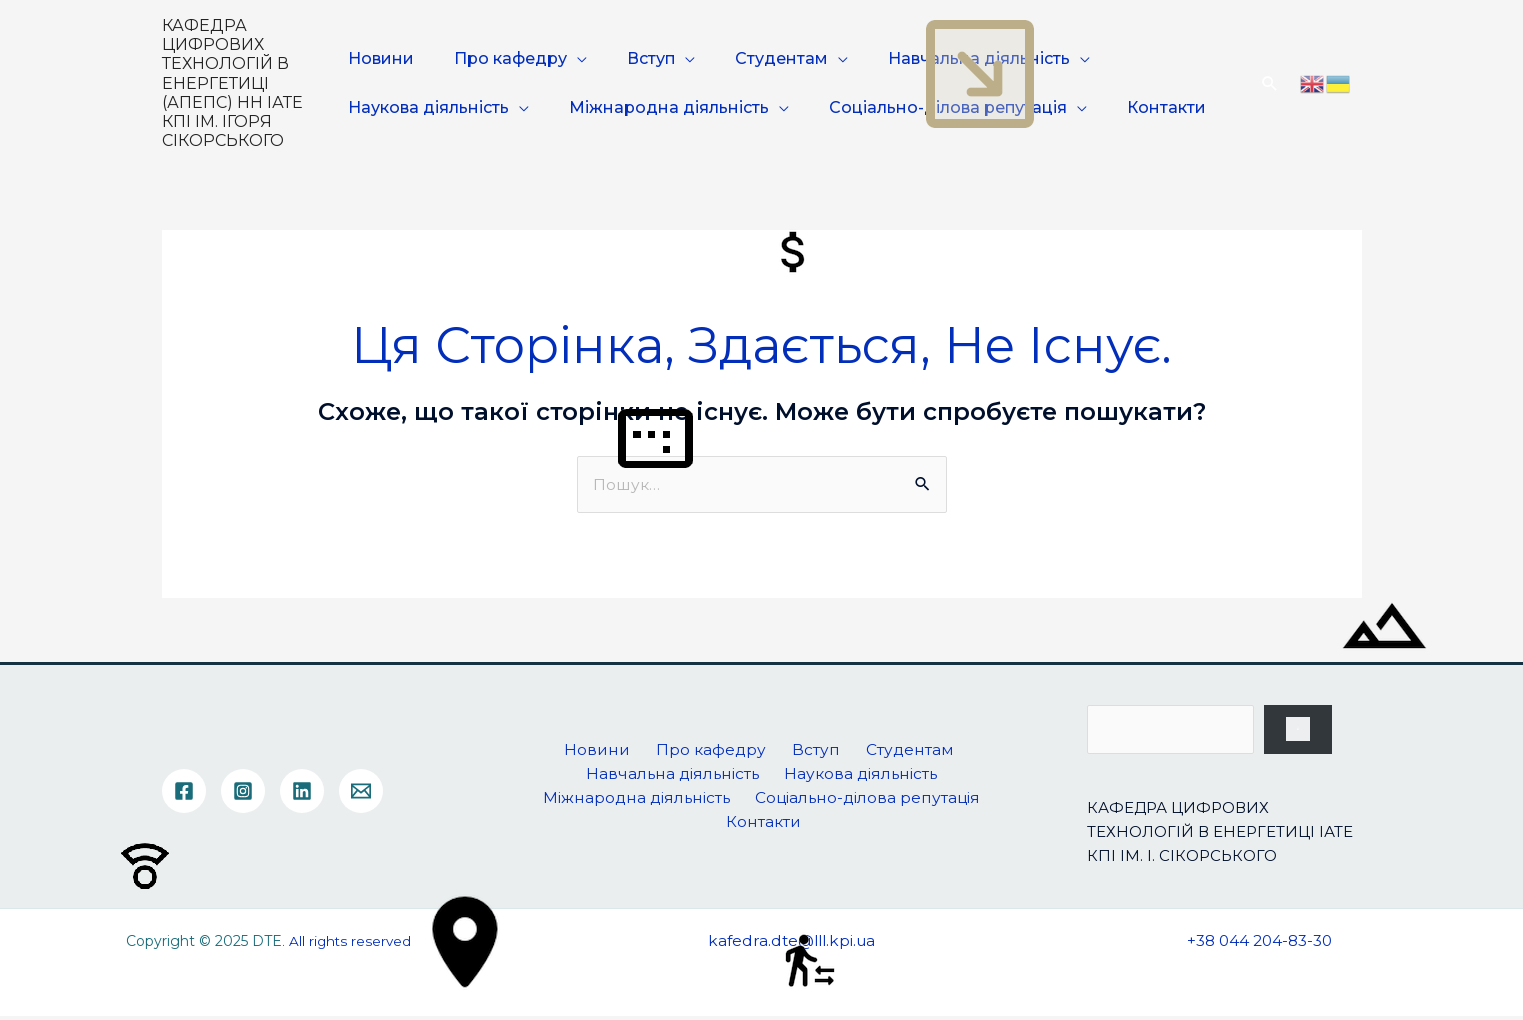  I want to click on view landscape or nature photos, so click(1384, 625).